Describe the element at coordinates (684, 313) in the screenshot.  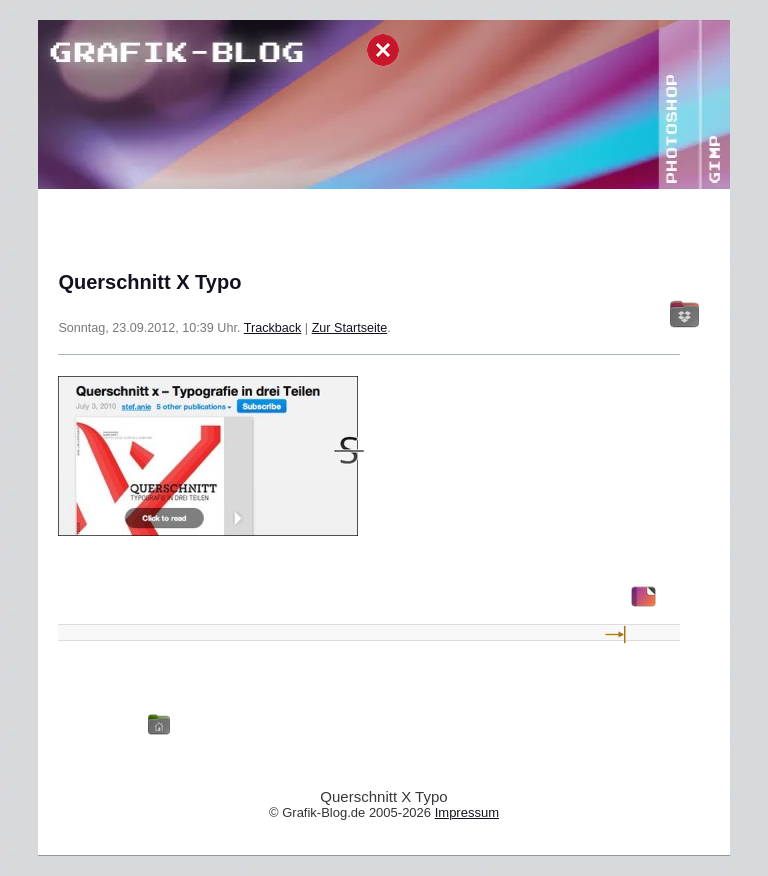
I see `open your dropbox folder` at that location.